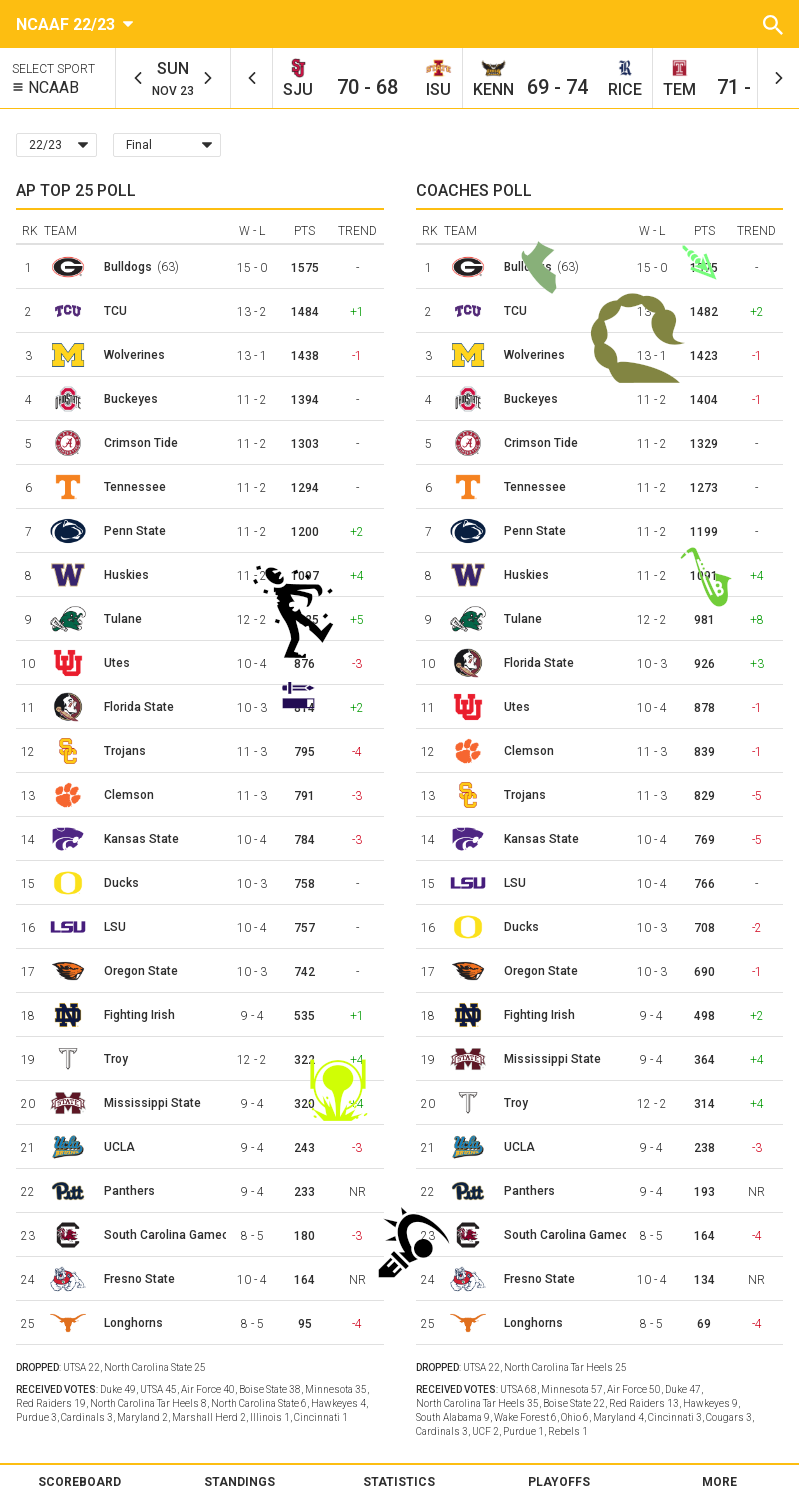 This screenshot has height=1499, width=799. I want to click on select arrow or projectile type in archery game, so click(699, 262).